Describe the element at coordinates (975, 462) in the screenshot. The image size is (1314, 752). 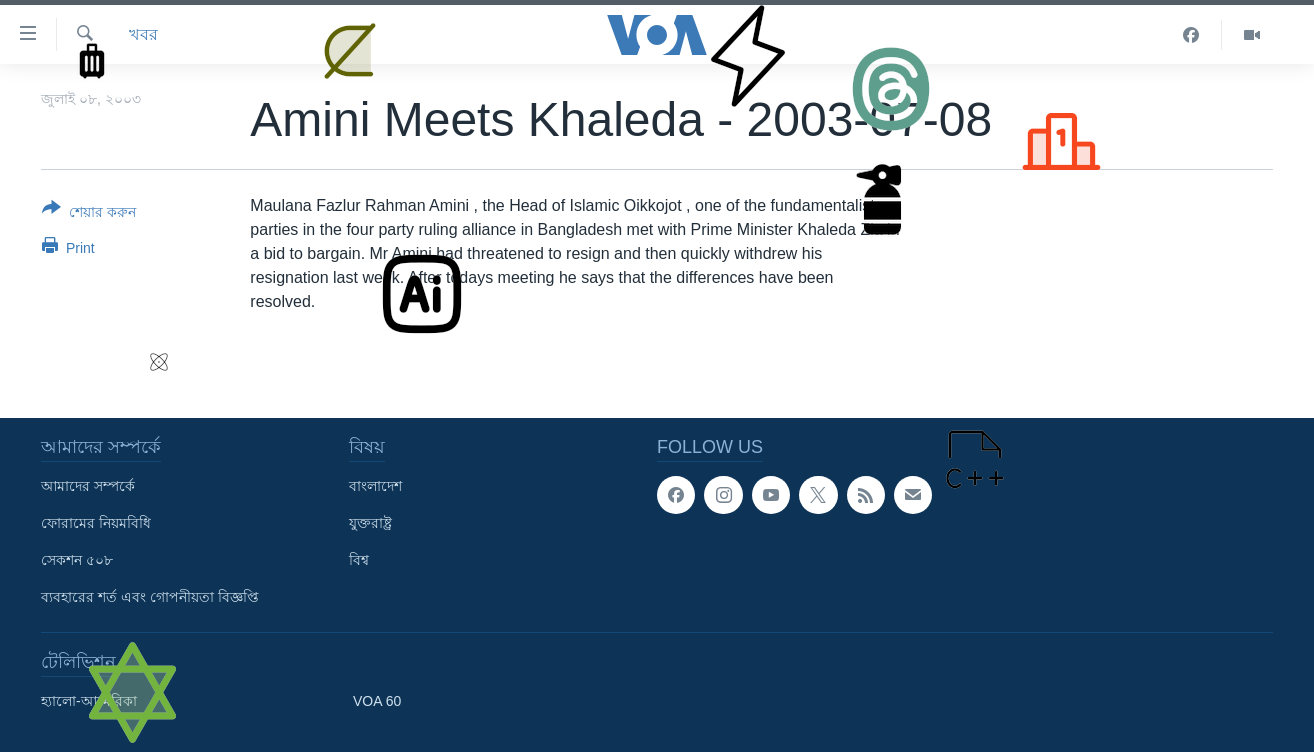
I see `open a C++ source file` at that location.